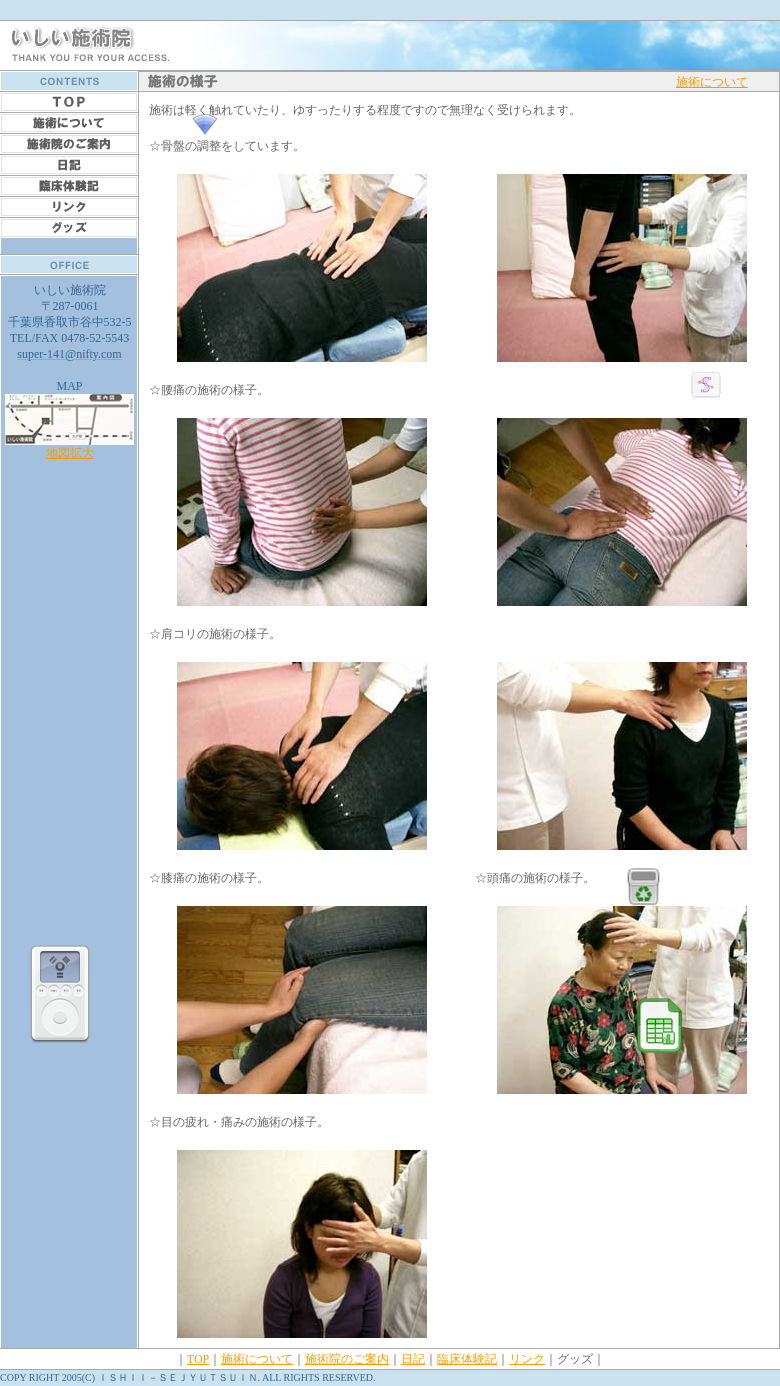 This screenshot has width=780, height=1386. Describe the element at coordinates (60, 994) in the screenshot. I see `classic iPod device icon` at that location.